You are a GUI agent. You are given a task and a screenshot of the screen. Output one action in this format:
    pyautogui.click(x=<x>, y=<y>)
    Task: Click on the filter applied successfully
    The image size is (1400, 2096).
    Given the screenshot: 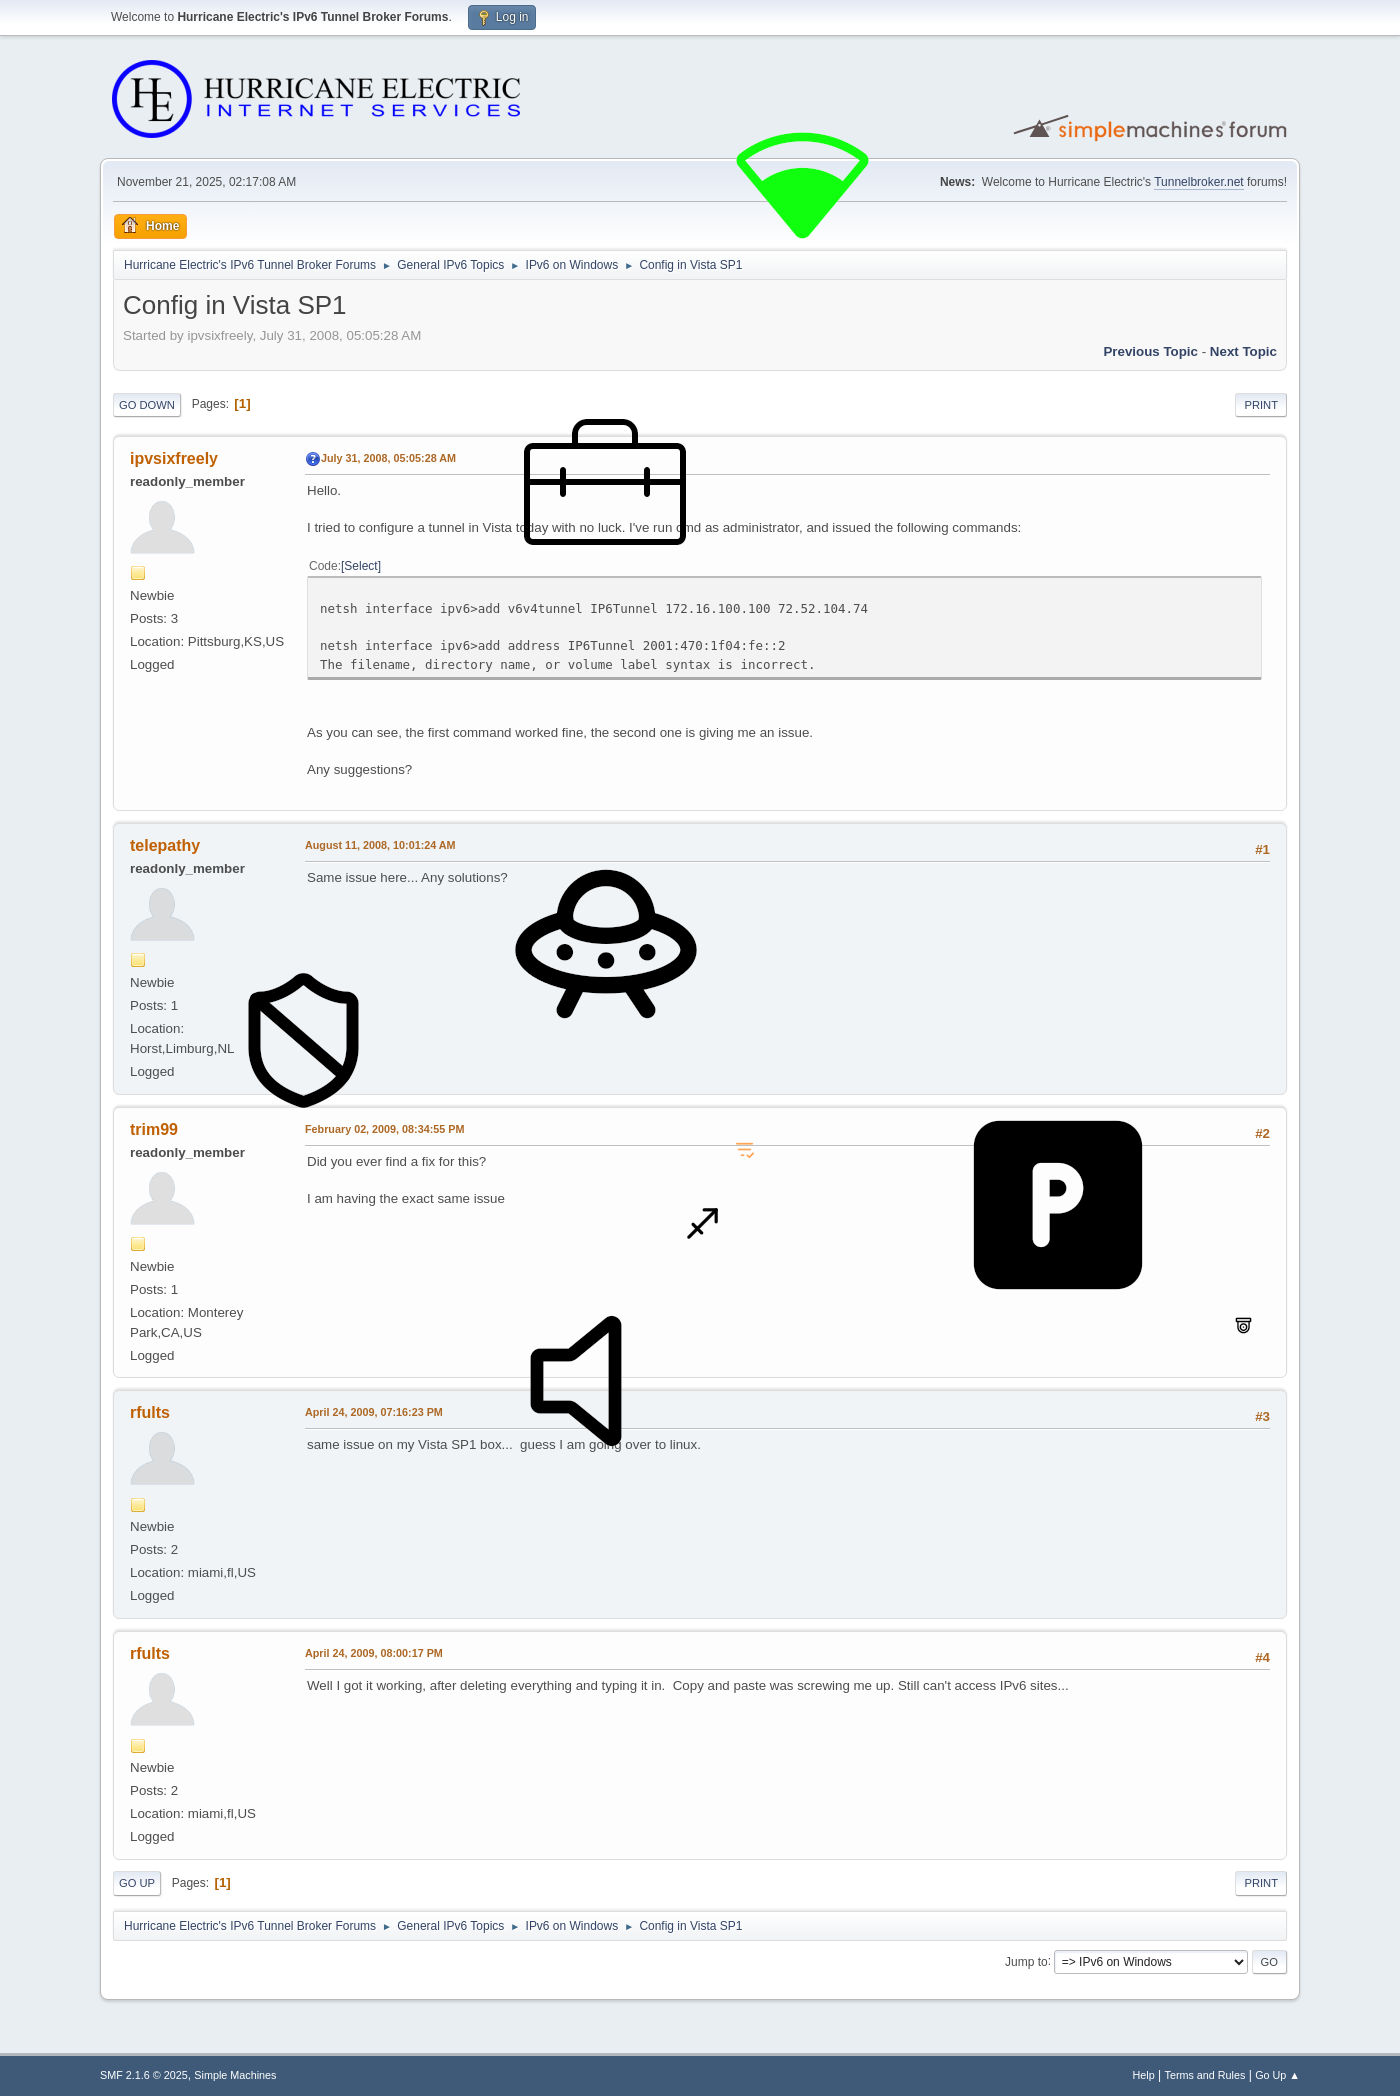 What is the action you would take?
    pyautogui.click(x=744, y=1149)
    